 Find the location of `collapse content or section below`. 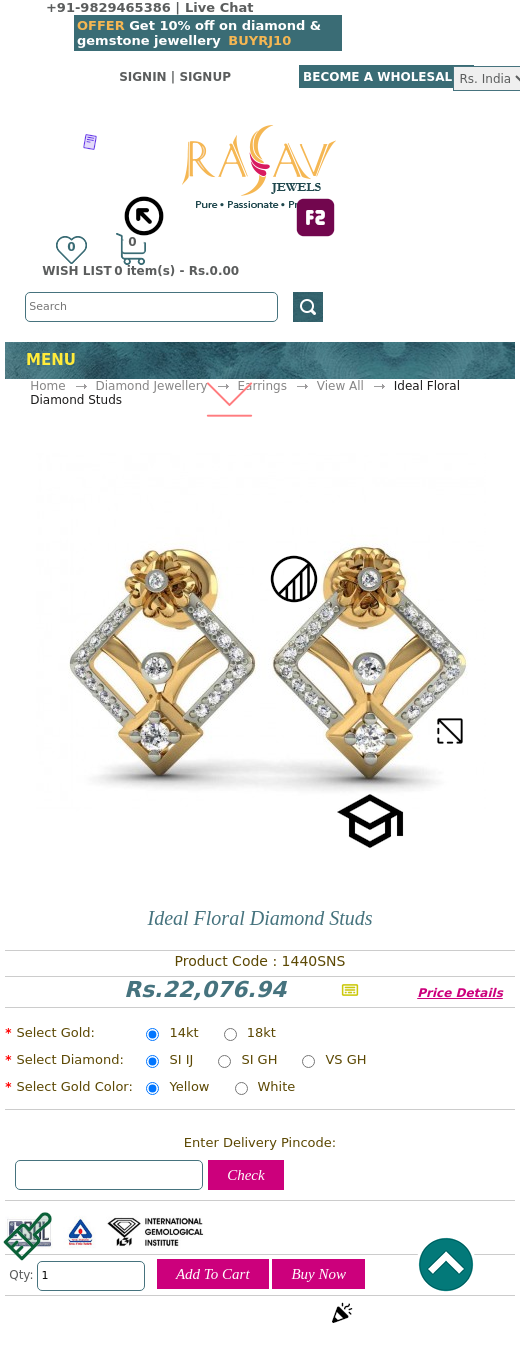

collapse content or section below is located at coordinates (229, 398).